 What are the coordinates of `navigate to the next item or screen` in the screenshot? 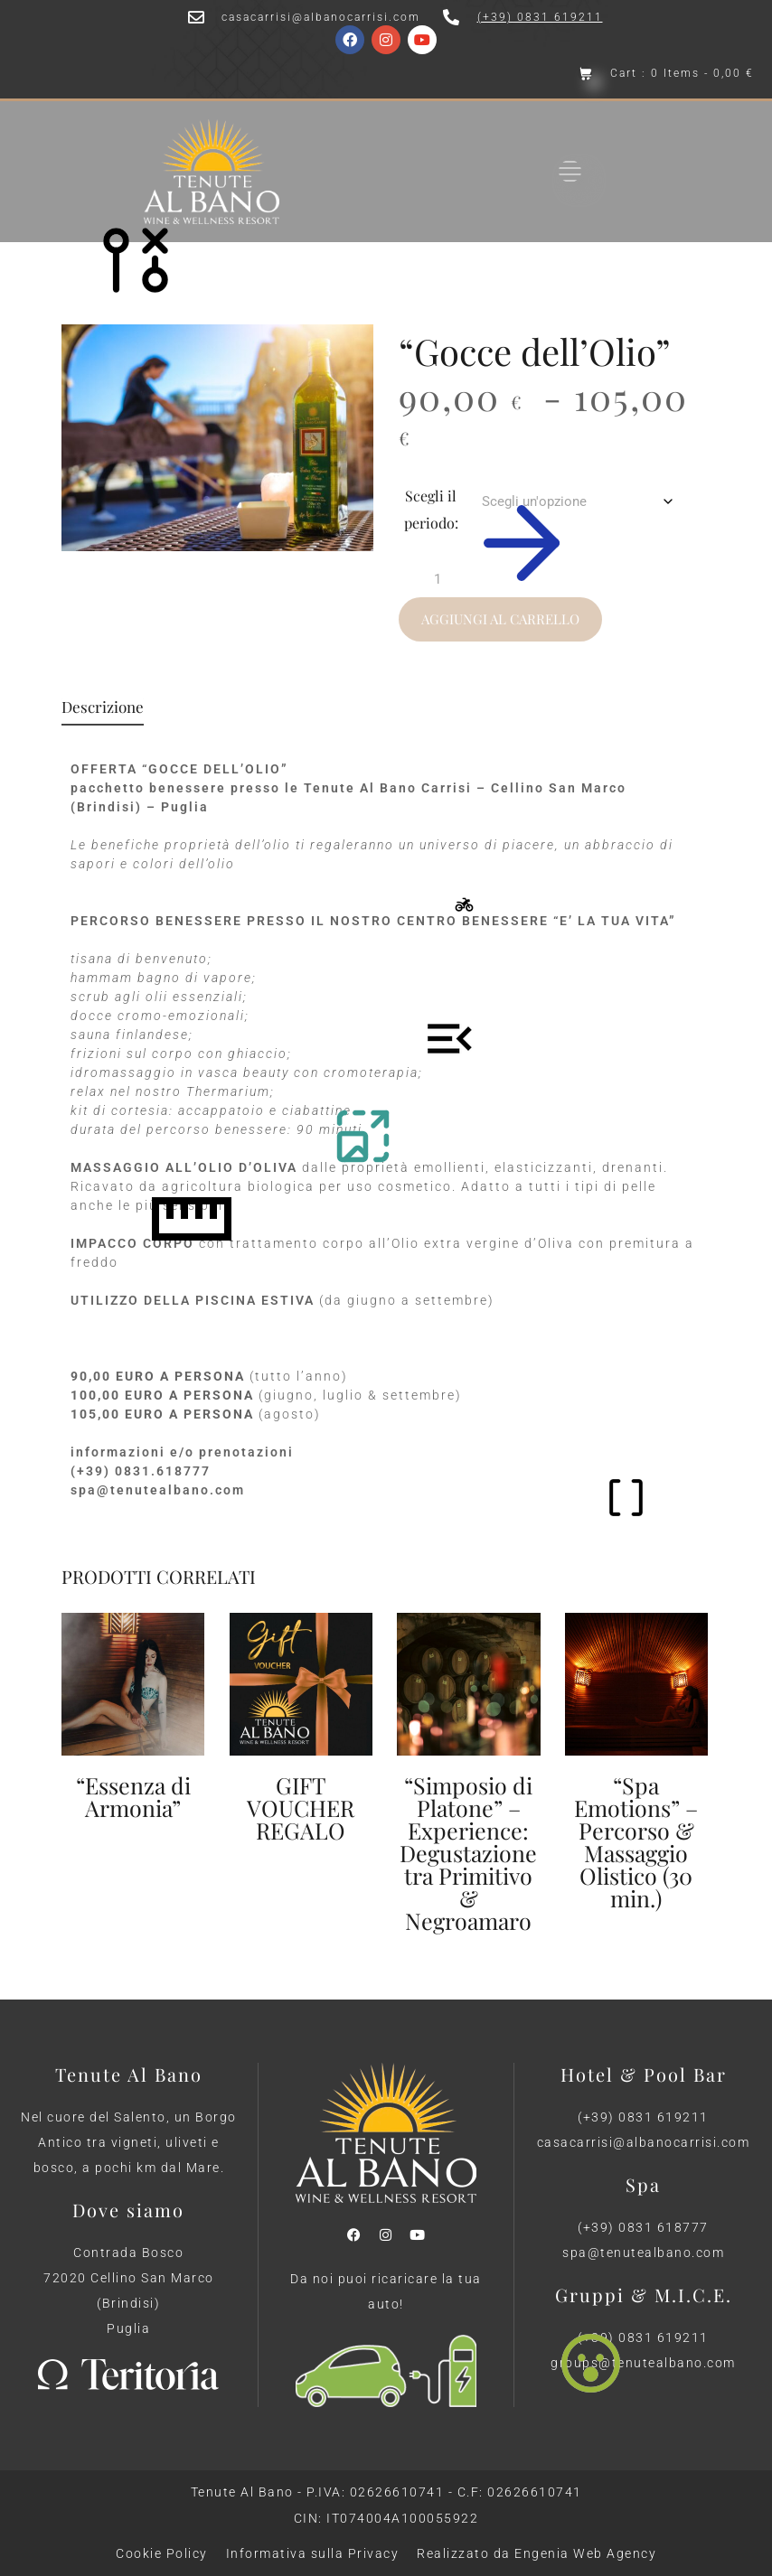 It's located at (522, 543).